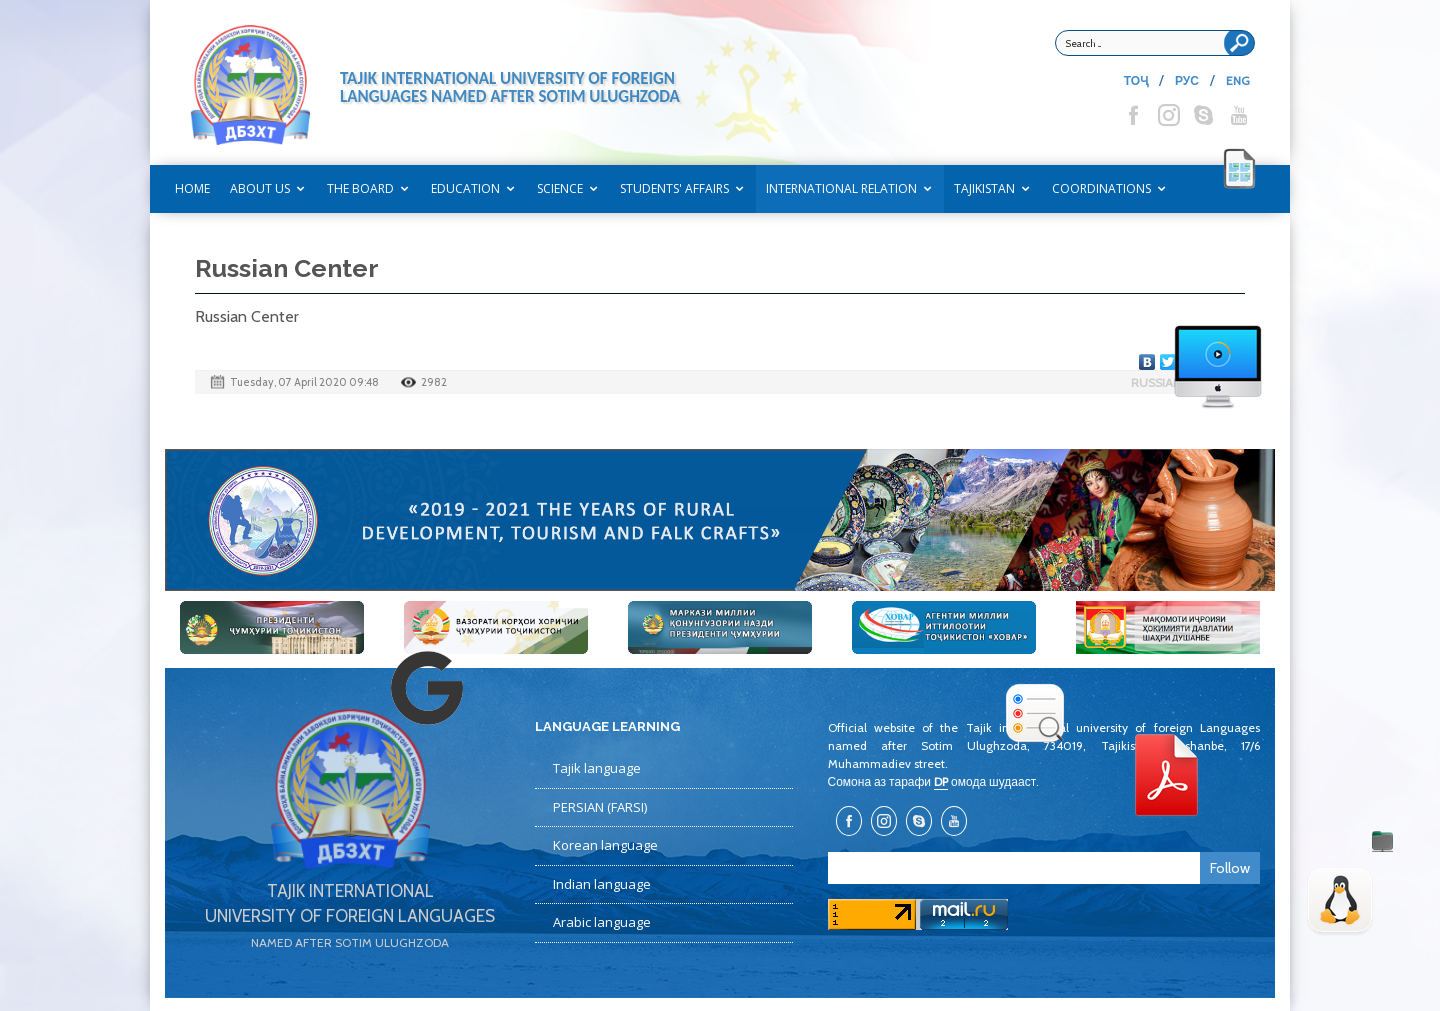 The width and height of the screenshot is (1440, 1011). Describe the element at coordinates (1166, 776) in the screenshot. I see `open a PDF document` at that location.